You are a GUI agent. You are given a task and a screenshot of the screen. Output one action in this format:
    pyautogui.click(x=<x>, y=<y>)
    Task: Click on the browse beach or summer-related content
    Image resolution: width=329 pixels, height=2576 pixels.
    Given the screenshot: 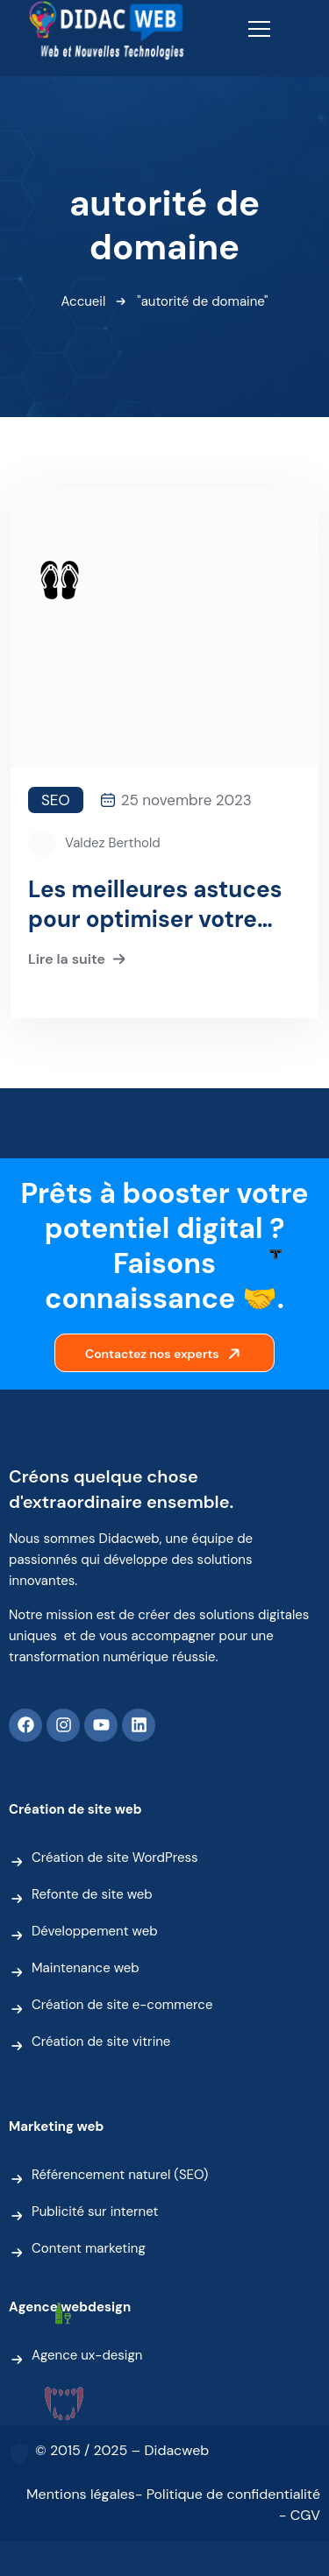 What is the action you would take?
    pyautogui.click(x=60, y=580)
    